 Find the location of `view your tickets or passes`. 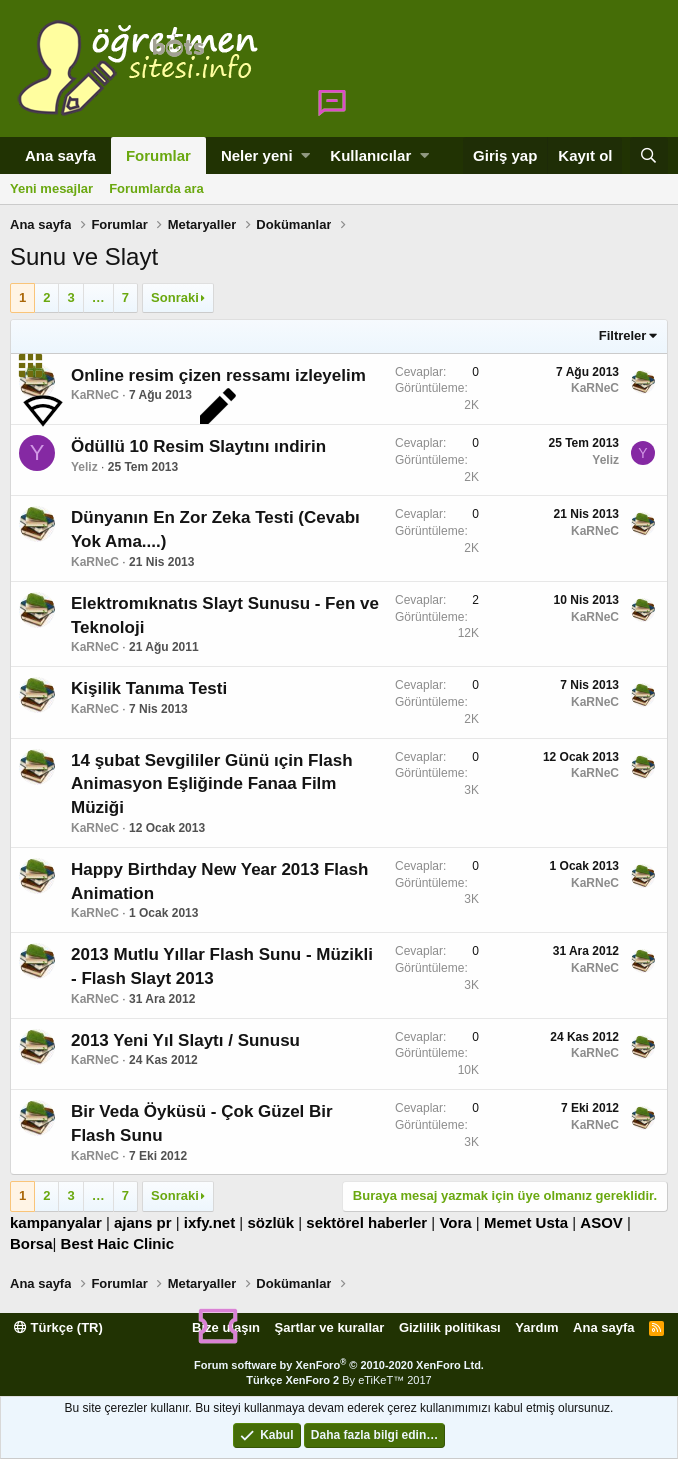

view your tickets or passes is located at coordinates (218, 1326).